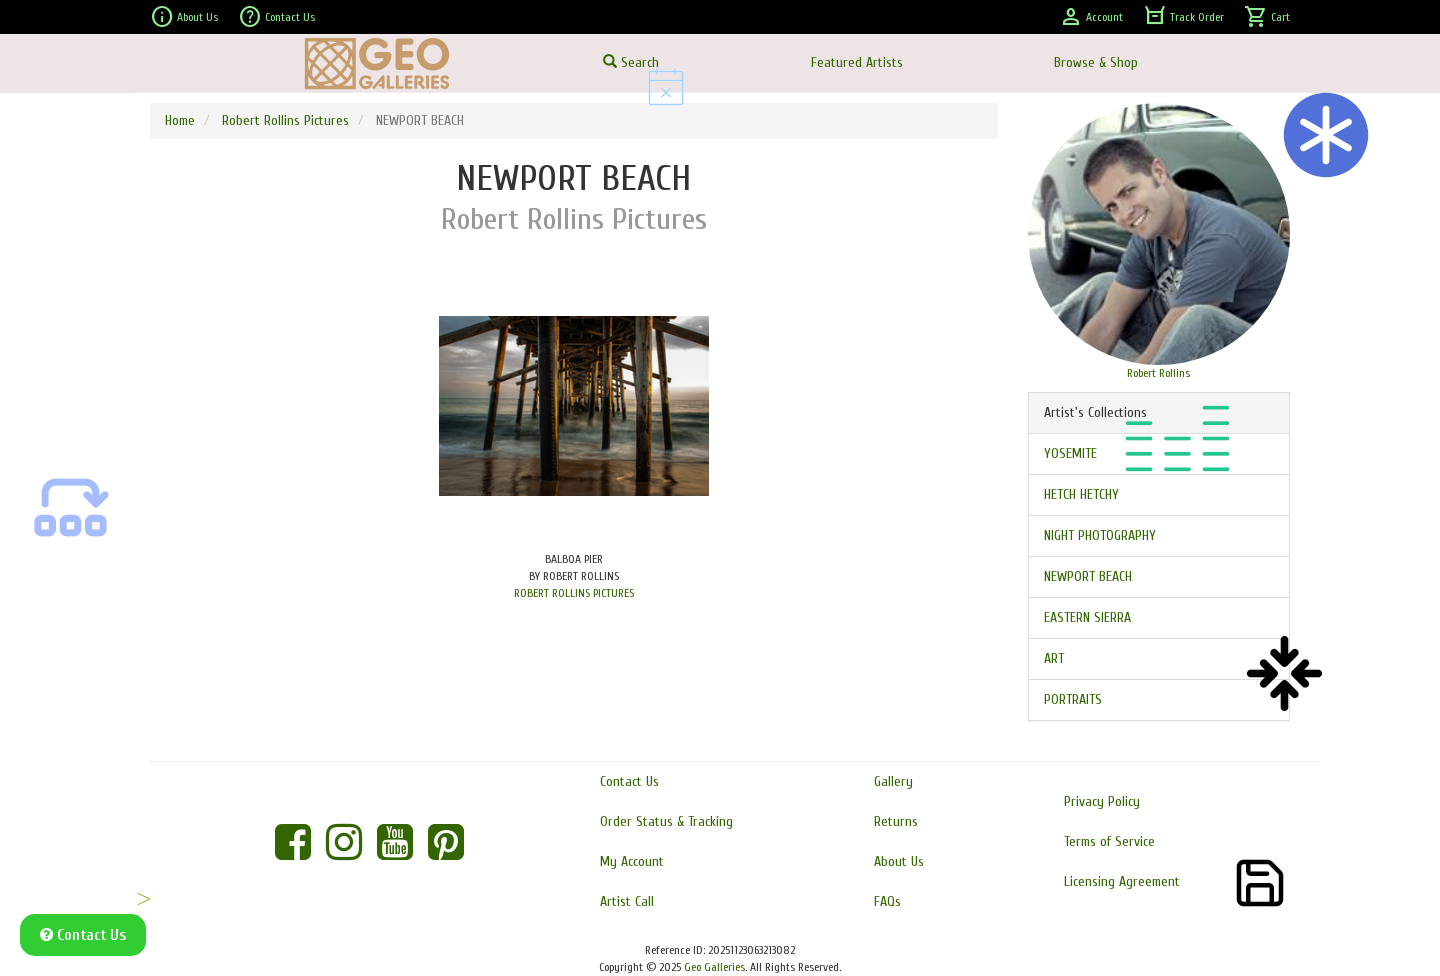 The width and height of the screenshot is (1440, 976). What do you see at coordinates (1284, 673) in the screenshot?
I see `collapse or minimize content` at bounding box center [1284, 673].